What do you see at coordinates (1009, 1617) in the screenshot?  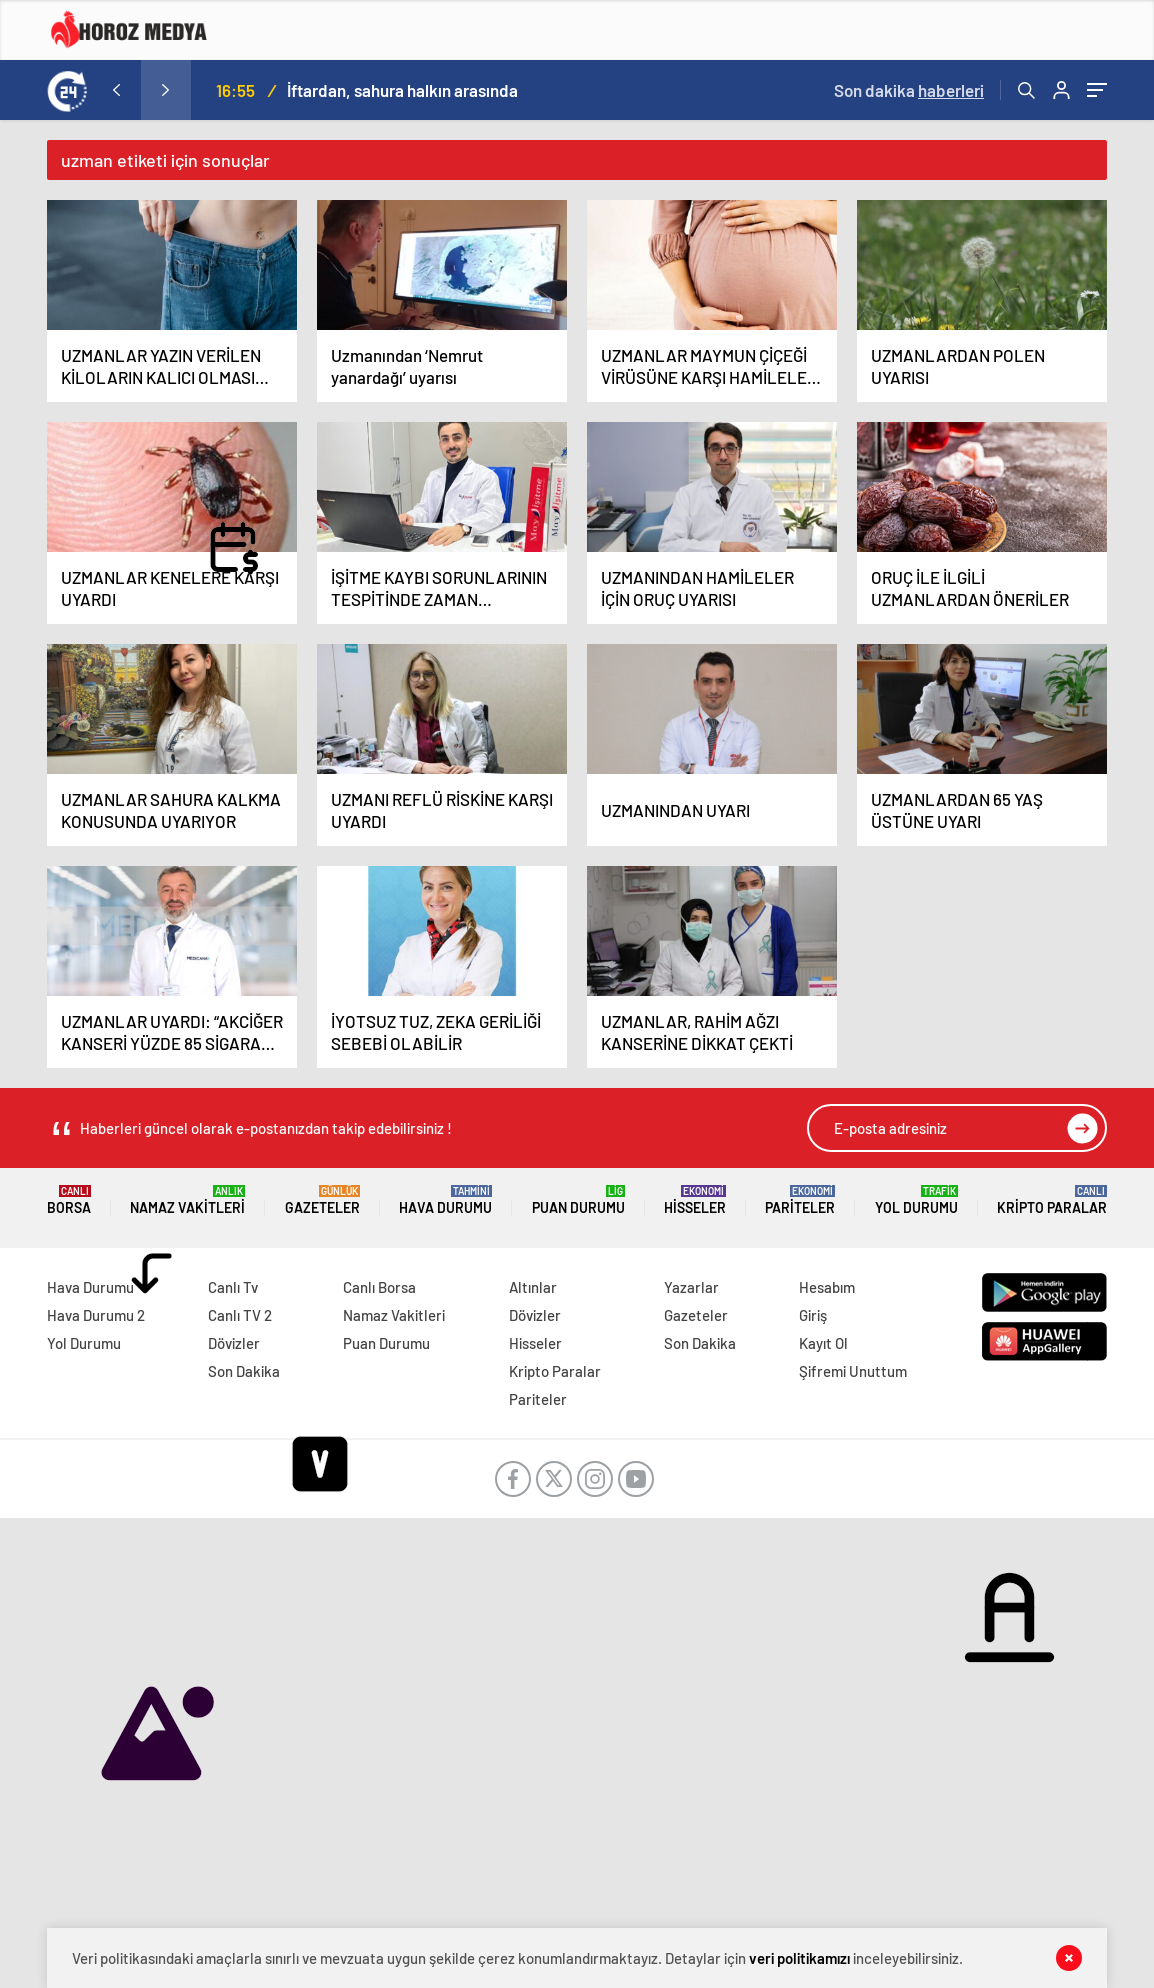 I see `set text baseline alignment` at bounding box center [1009, 1617].